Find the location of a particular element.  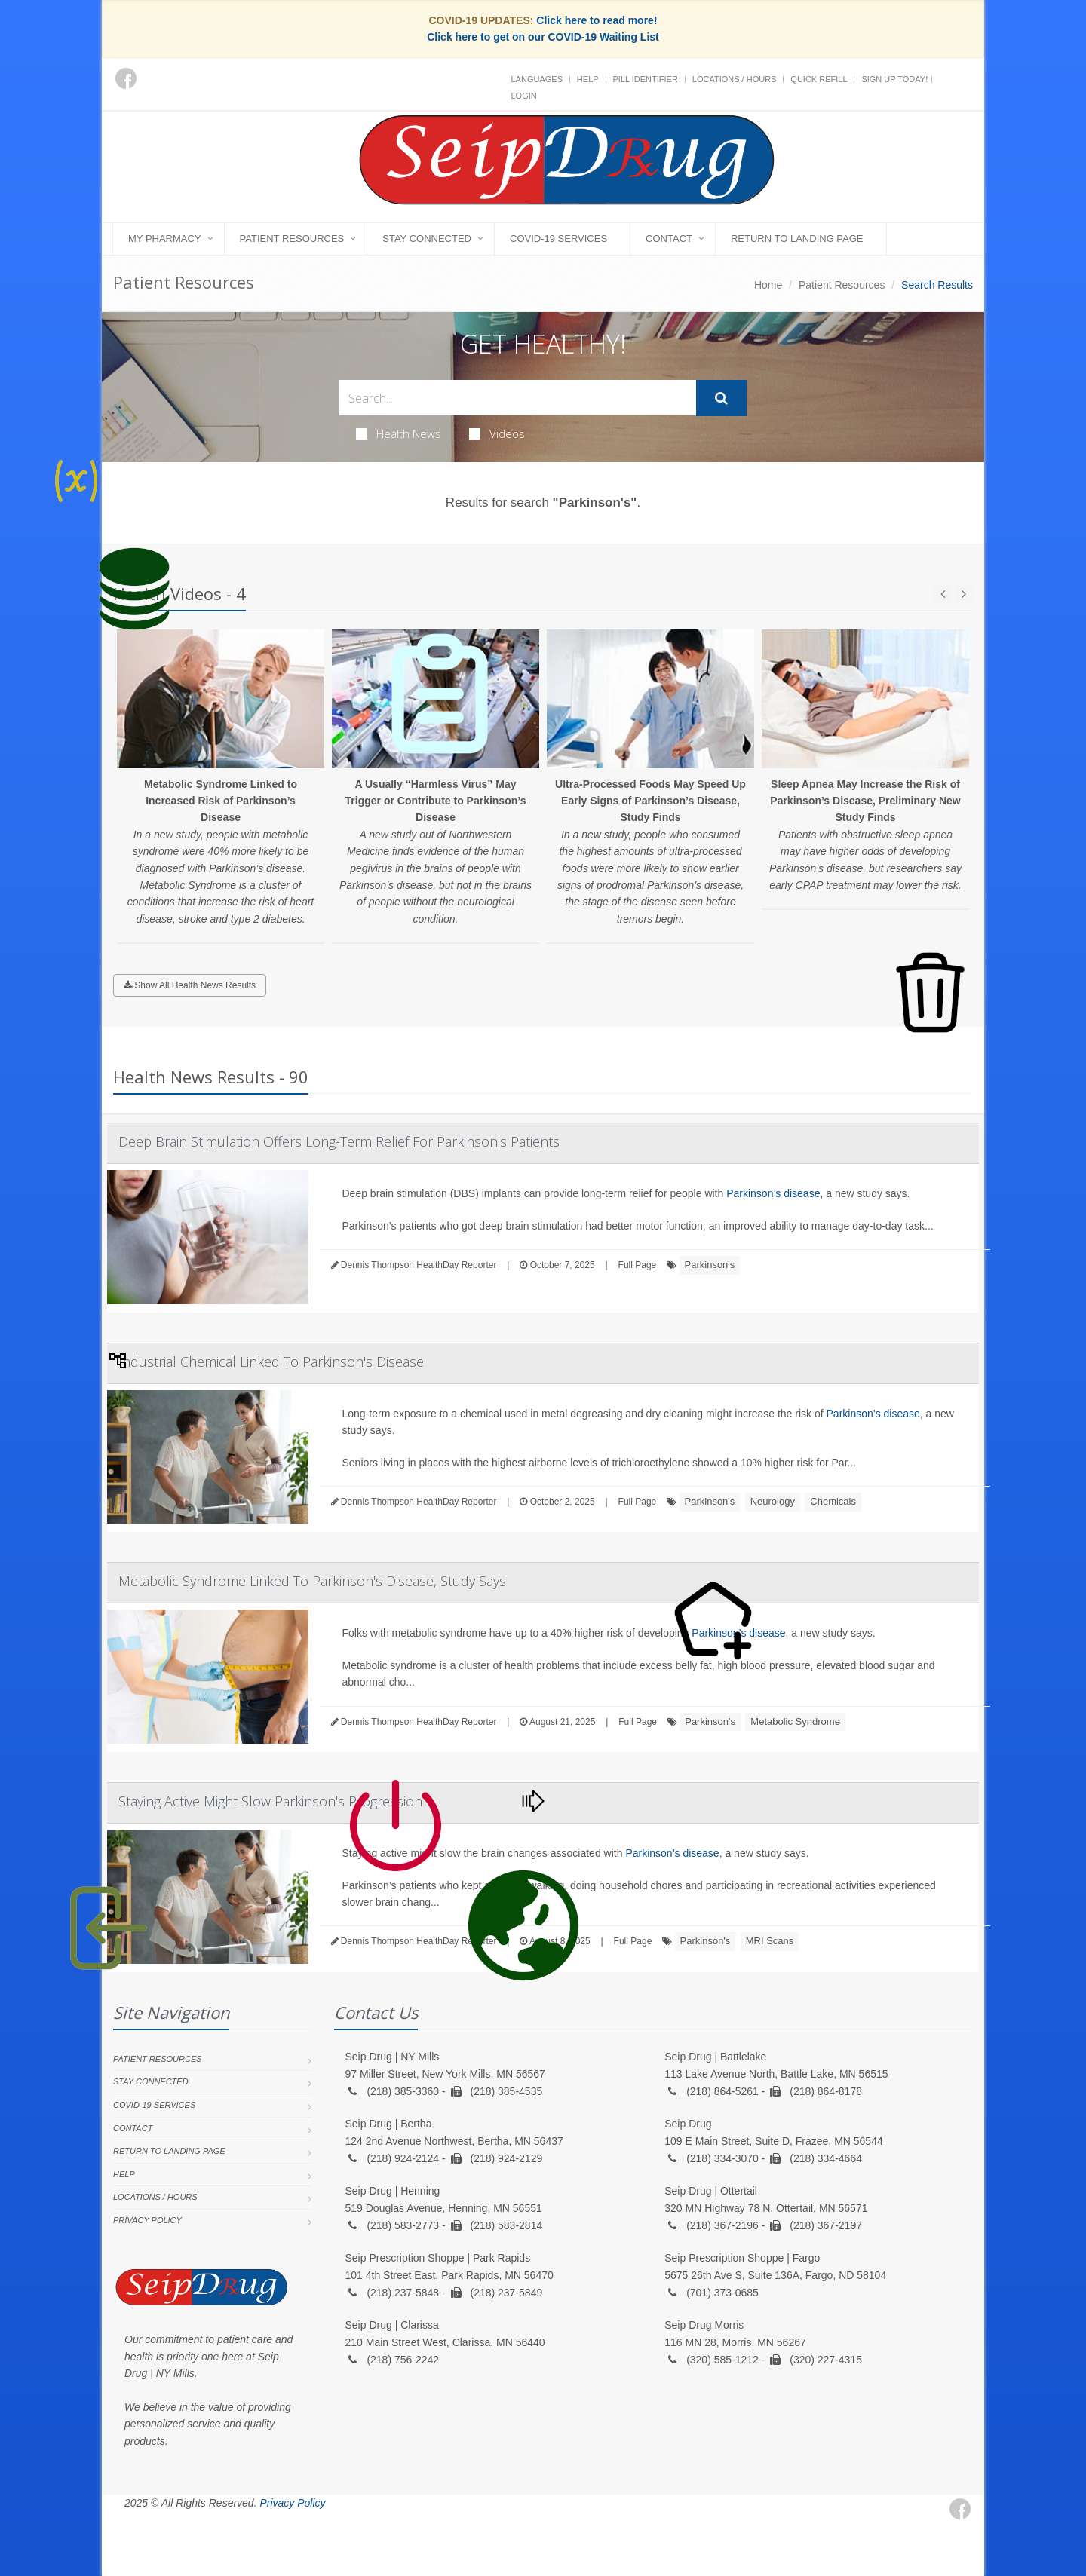

view asia-australia region settings is located at coordinates (523, 1925).